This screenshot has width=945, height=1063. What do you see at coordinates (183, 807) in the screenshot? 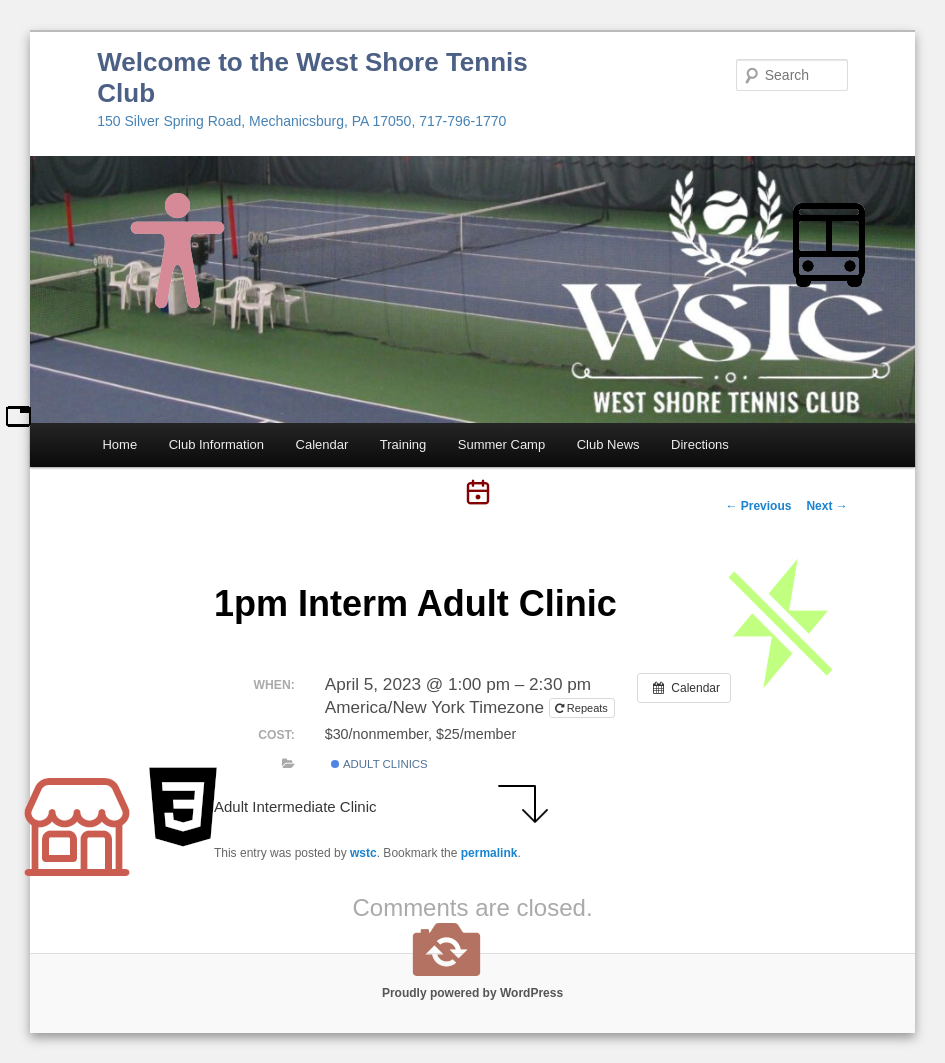
I see `CSS3 stylesheet language logo` at bounding box center [183, 807].